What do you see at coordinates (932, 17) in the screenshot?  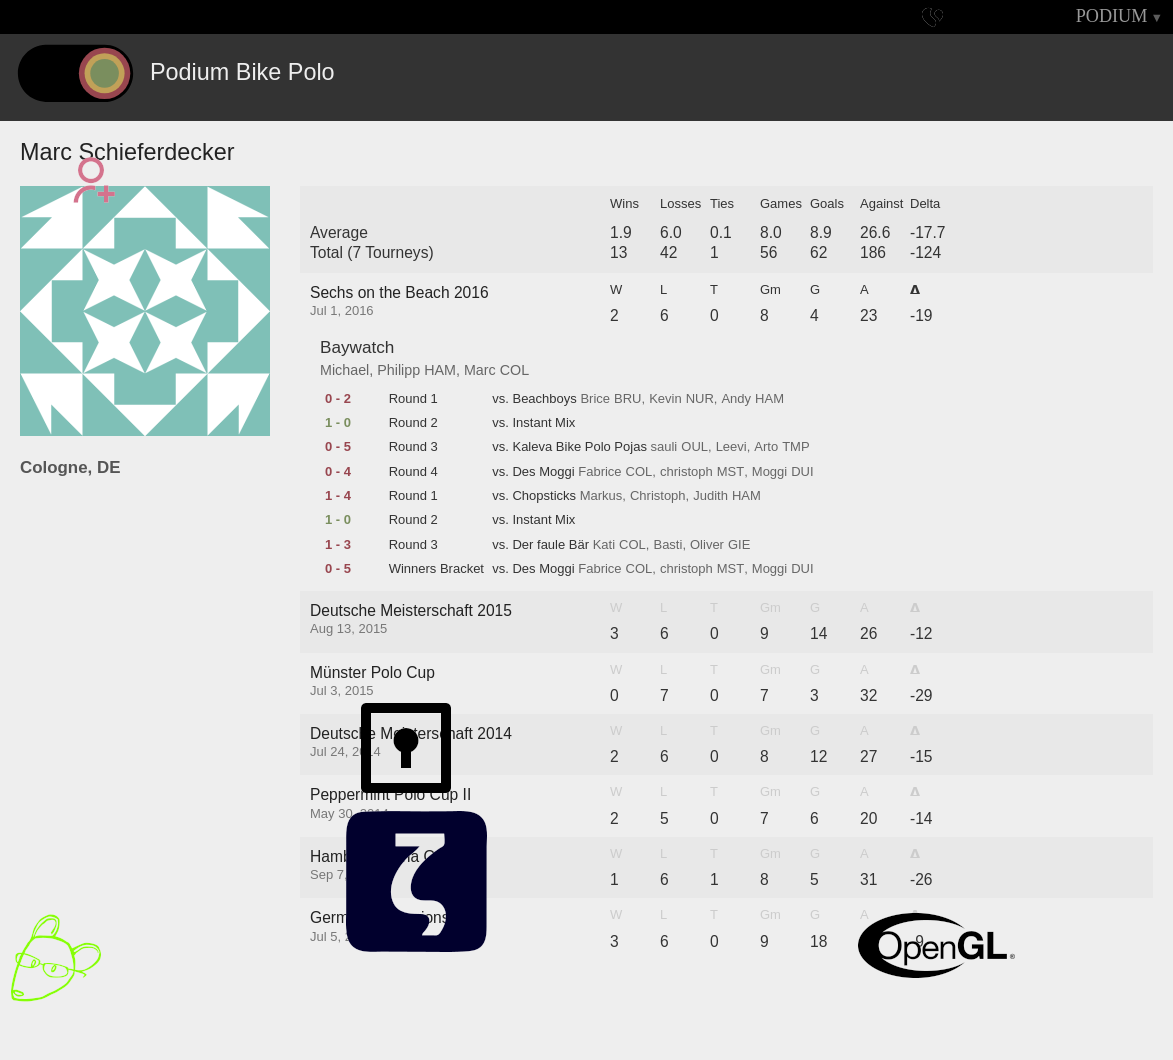 I see `visit the Soriana website or app` at bounding box center [932, 17].